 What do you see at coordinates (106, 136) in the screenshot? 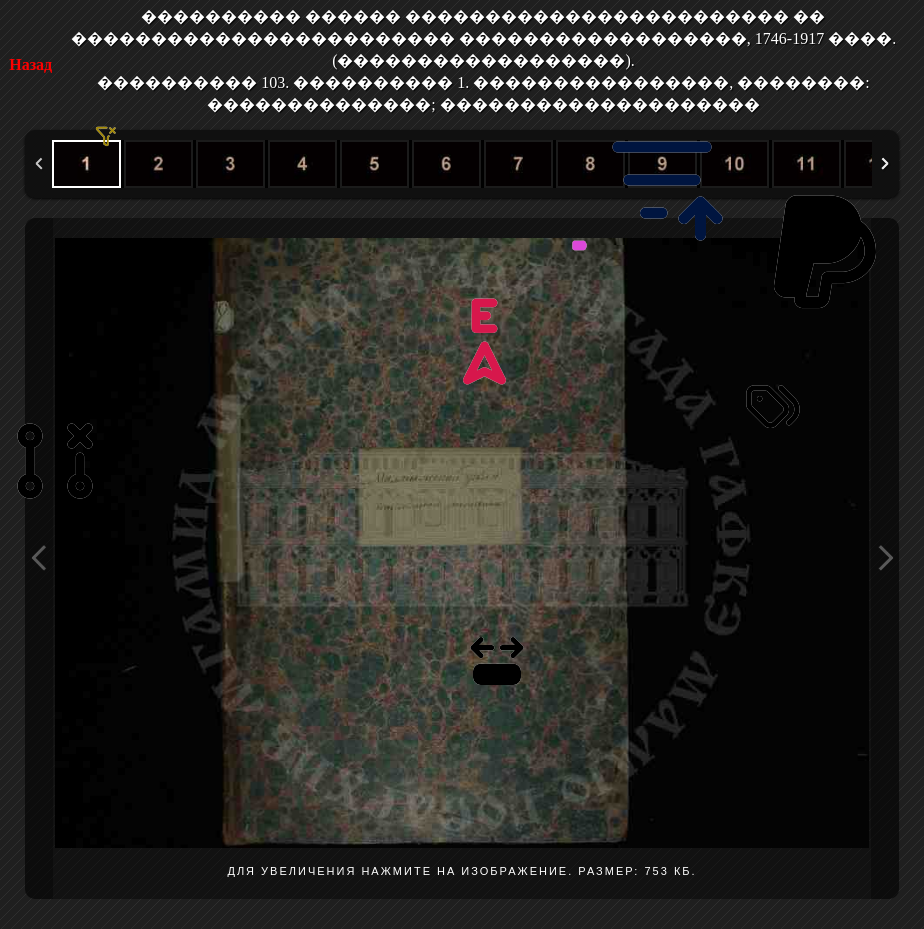
I see `clear all active filters` at bounding box center [106, 136].